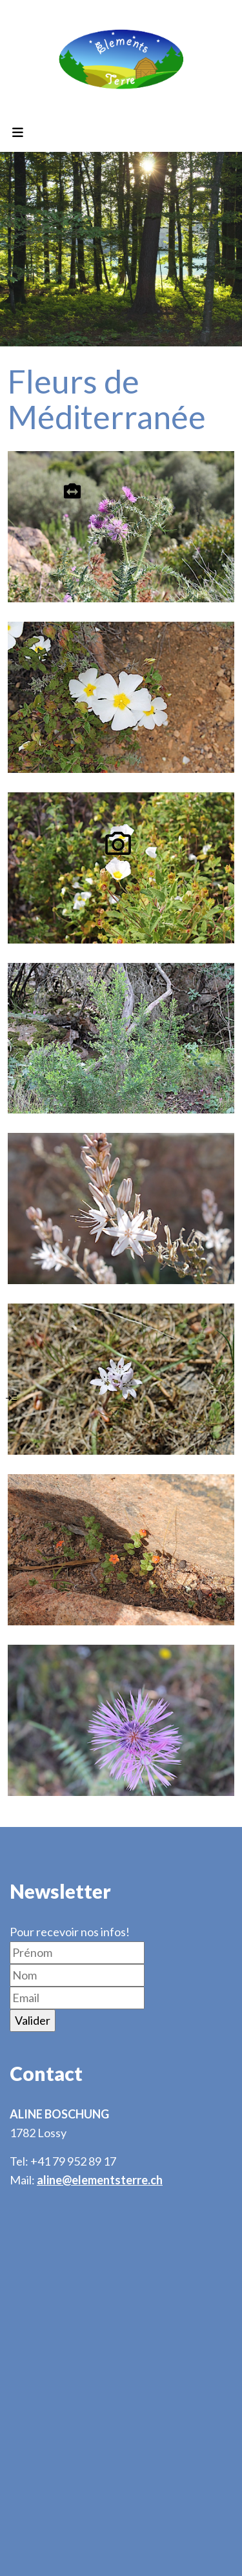 The height and width of the screenshot is (2576, 242). I want to click on expand to read more content, so click(11, 1398).